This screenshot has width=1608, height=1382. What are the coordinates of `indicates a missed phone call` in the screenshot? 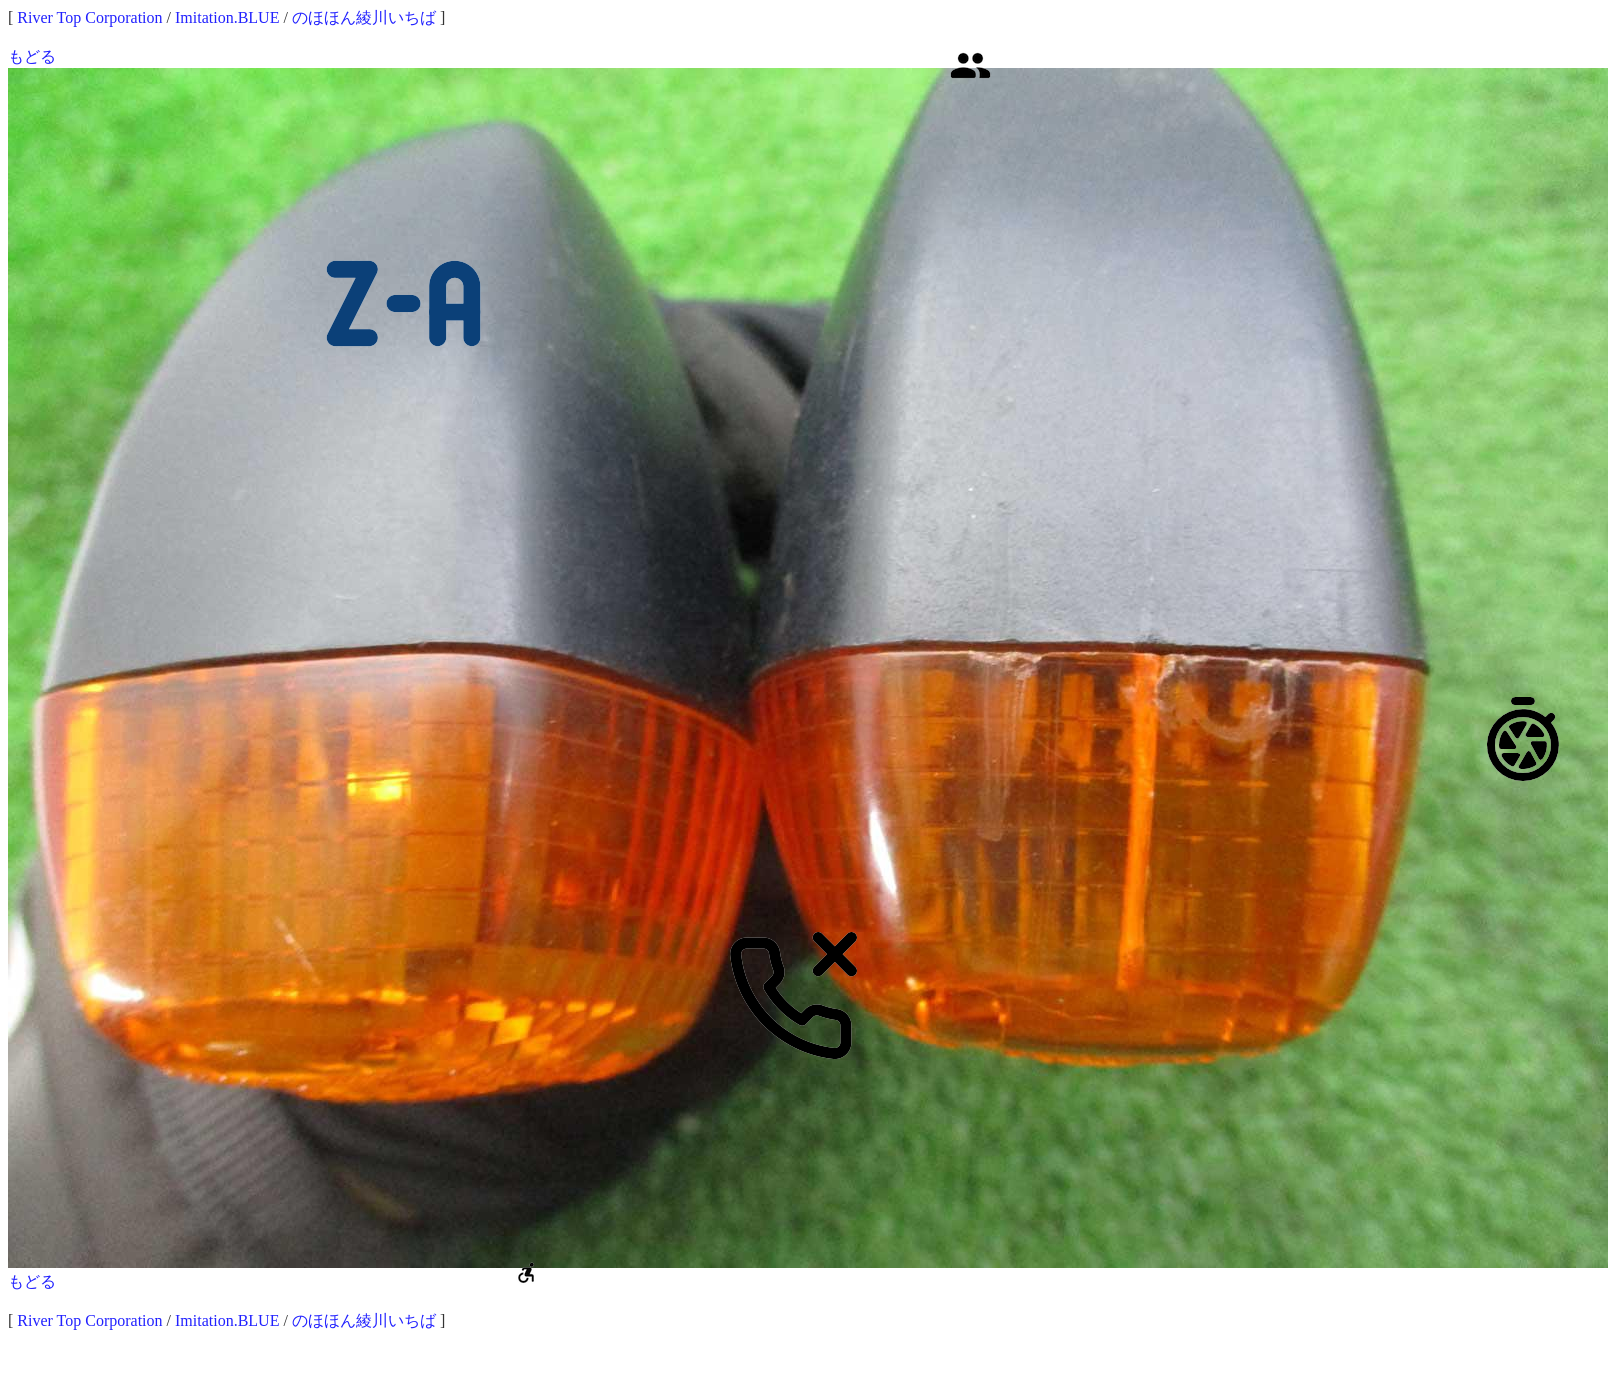 It's located at (790, 998).